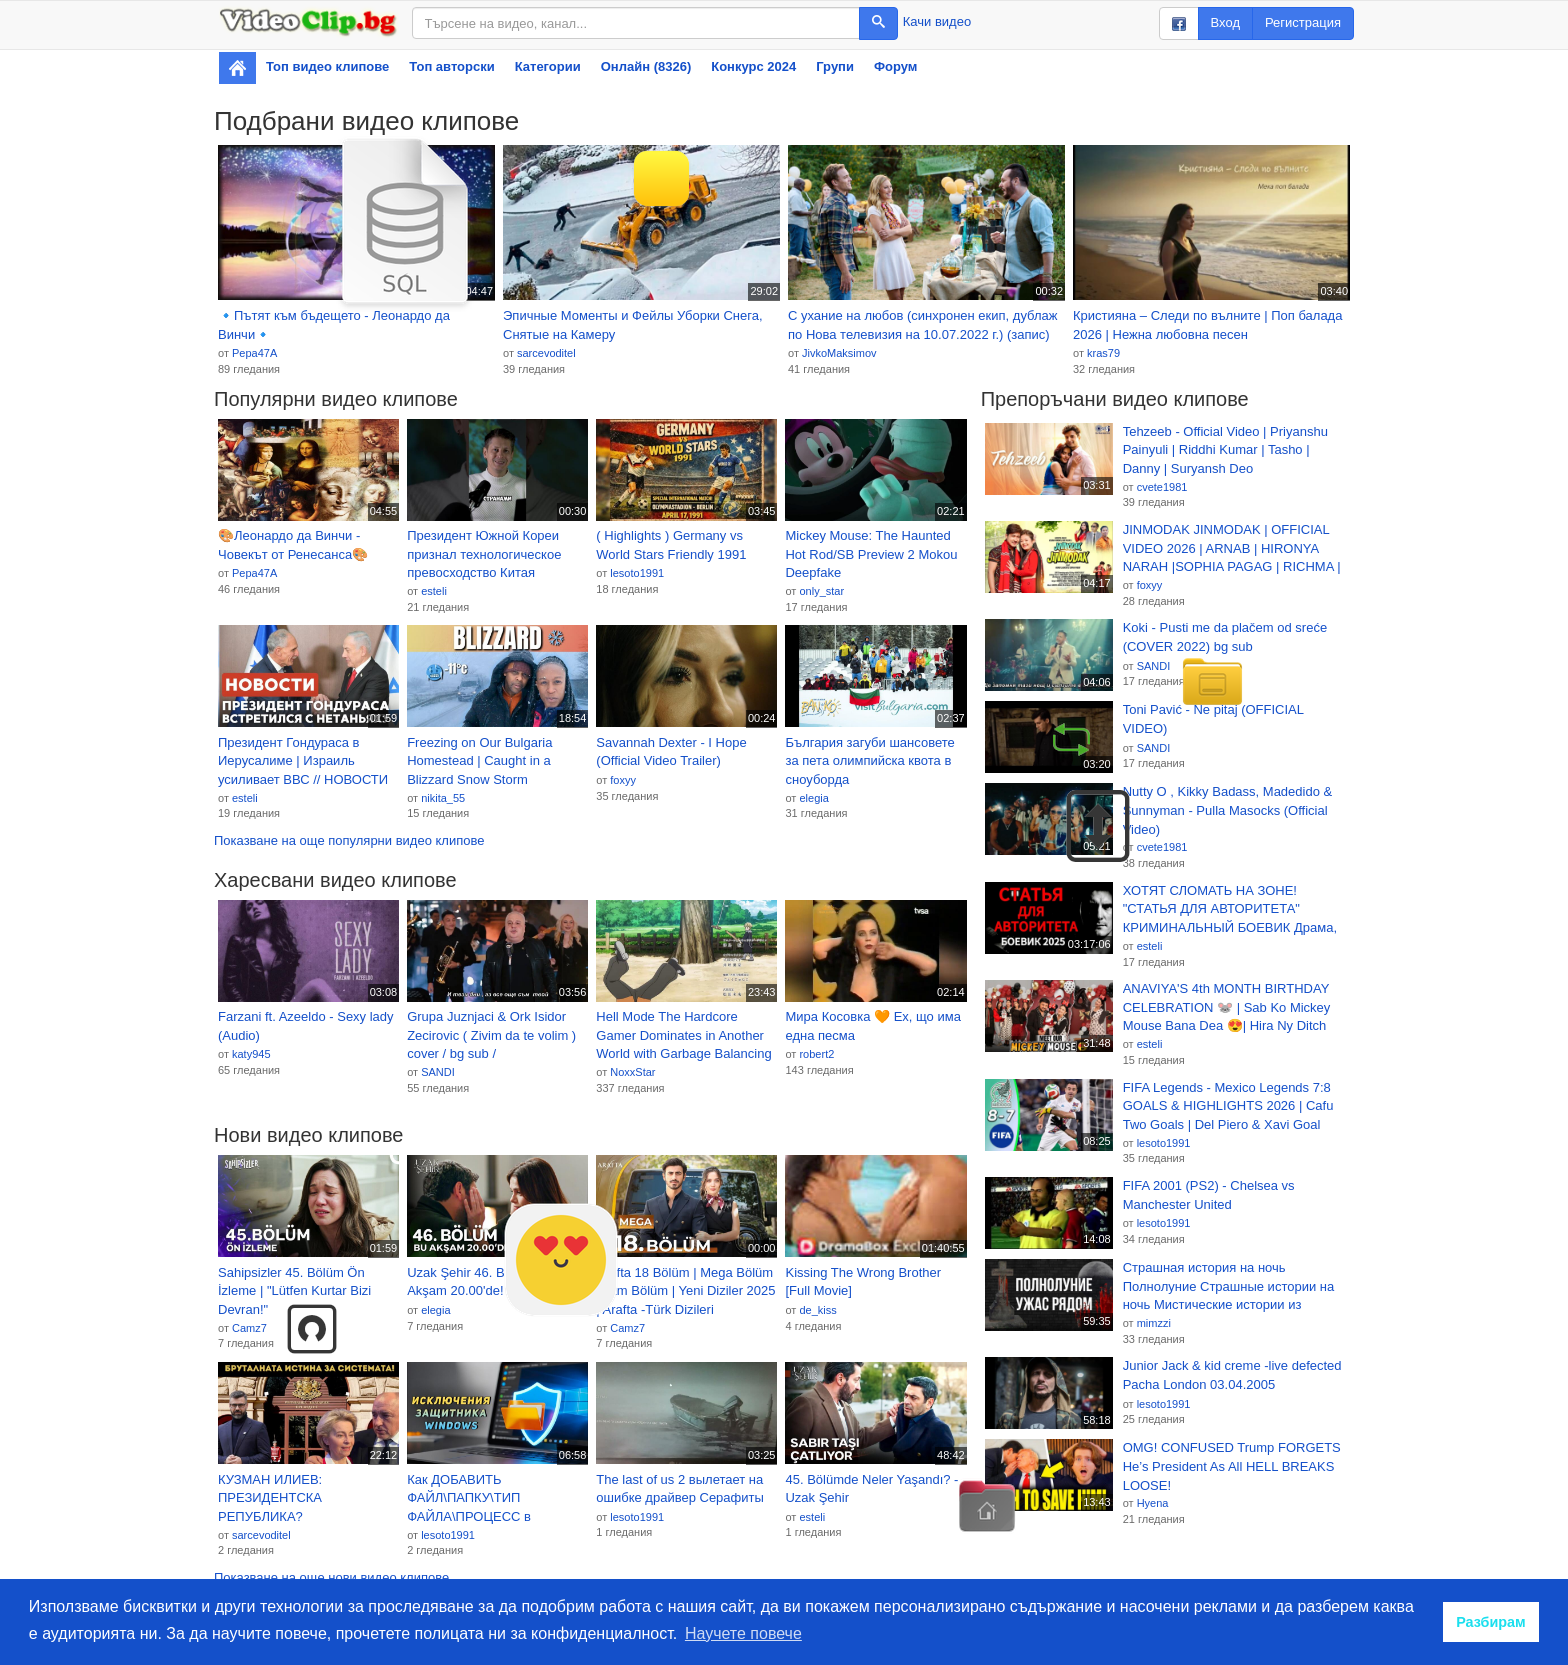  I want to click on an SQL database file, so click(405, 224).